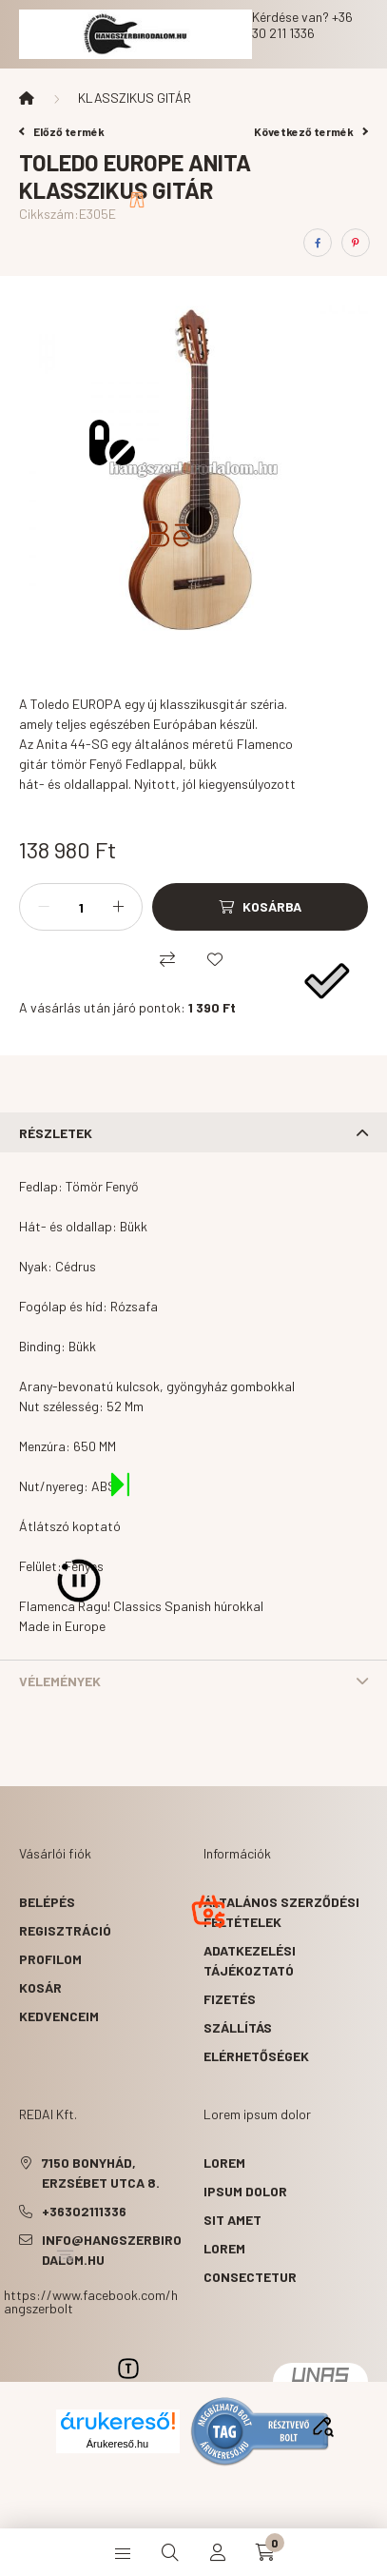  I want to click on browse pants or bottoms in a clothing app, so click(137, 200).